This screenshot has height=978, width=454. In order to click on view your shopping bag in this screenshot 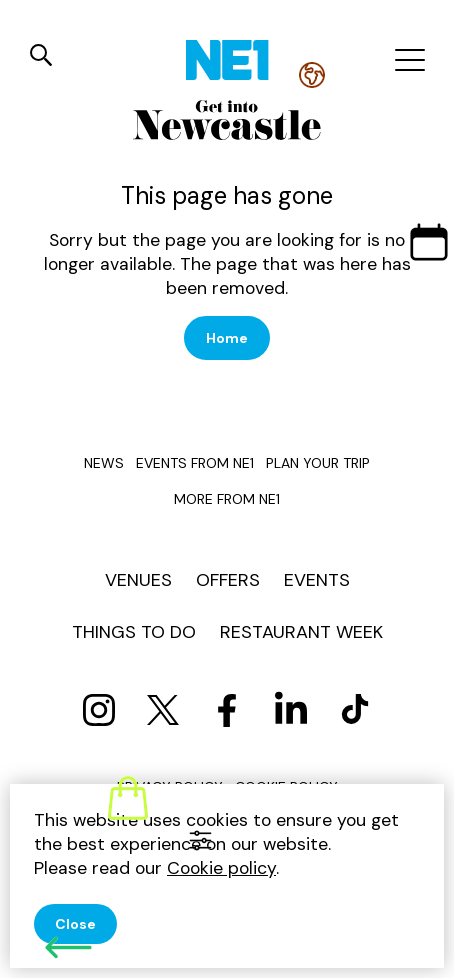, I will do `click(128, 798)`.